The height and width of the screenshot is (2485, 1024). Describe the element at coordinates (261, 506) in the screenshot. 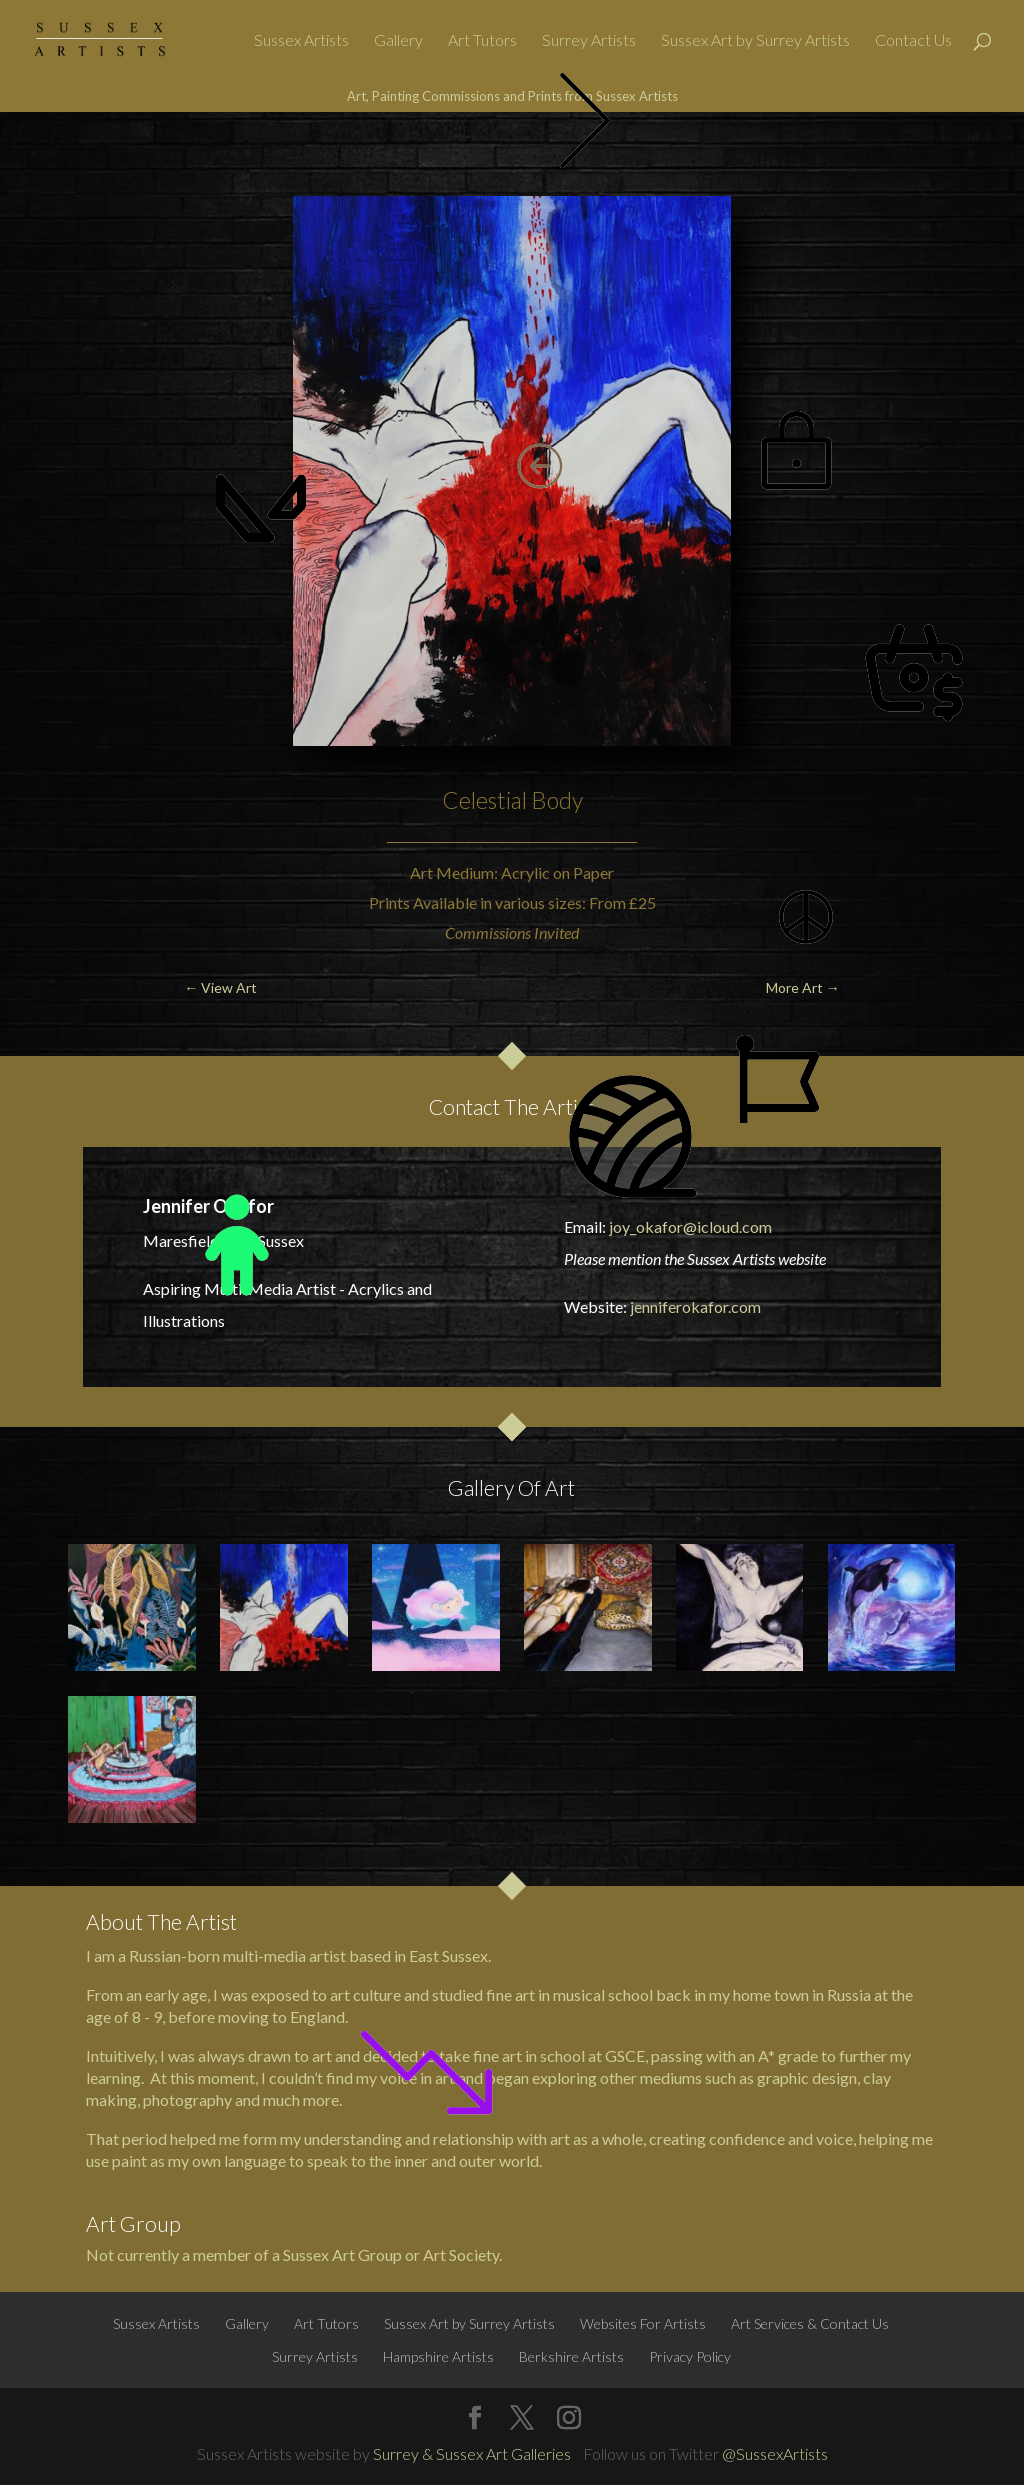

I see `launch Valorant game` at that location.